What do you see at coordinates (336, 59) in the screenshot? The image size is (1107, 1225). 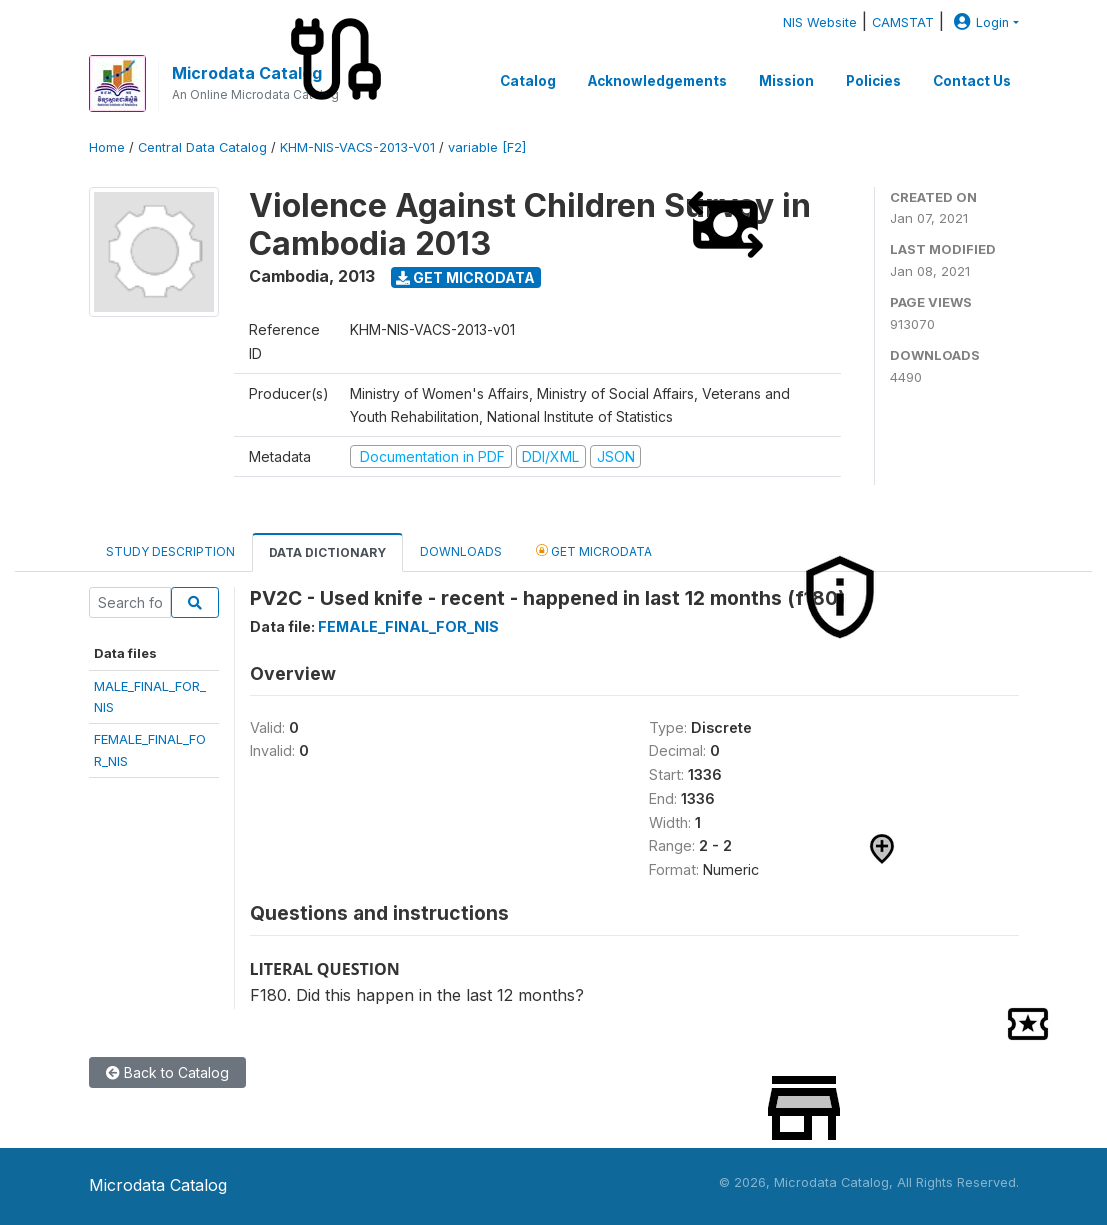 I see `connect or manage cable connections` at bounding box center [336, 59].